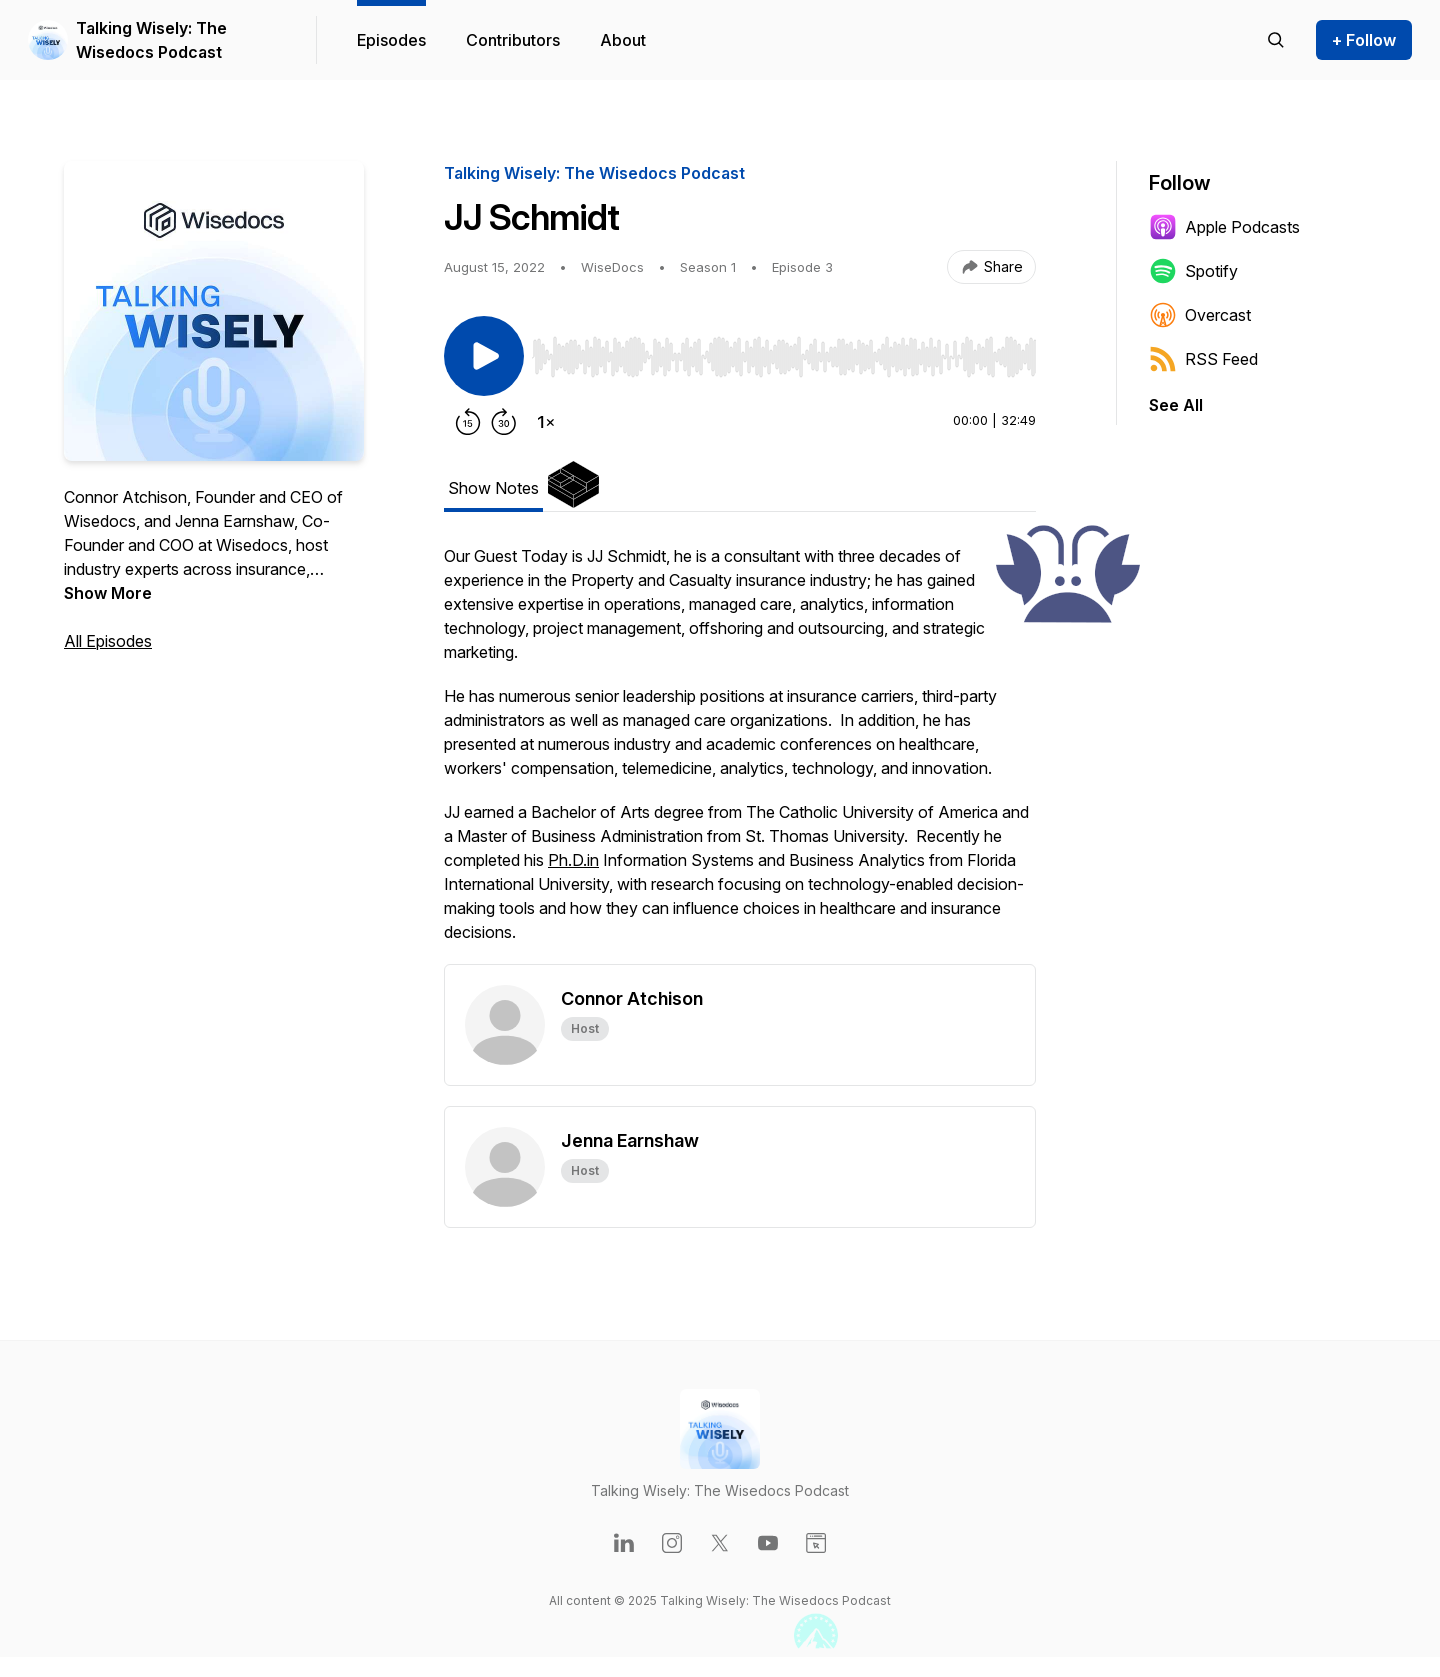  What do you see at coordinates (1068, 574) in the screenshot?
I see `open homarr dashboard` at bounding box center [1068, 574].